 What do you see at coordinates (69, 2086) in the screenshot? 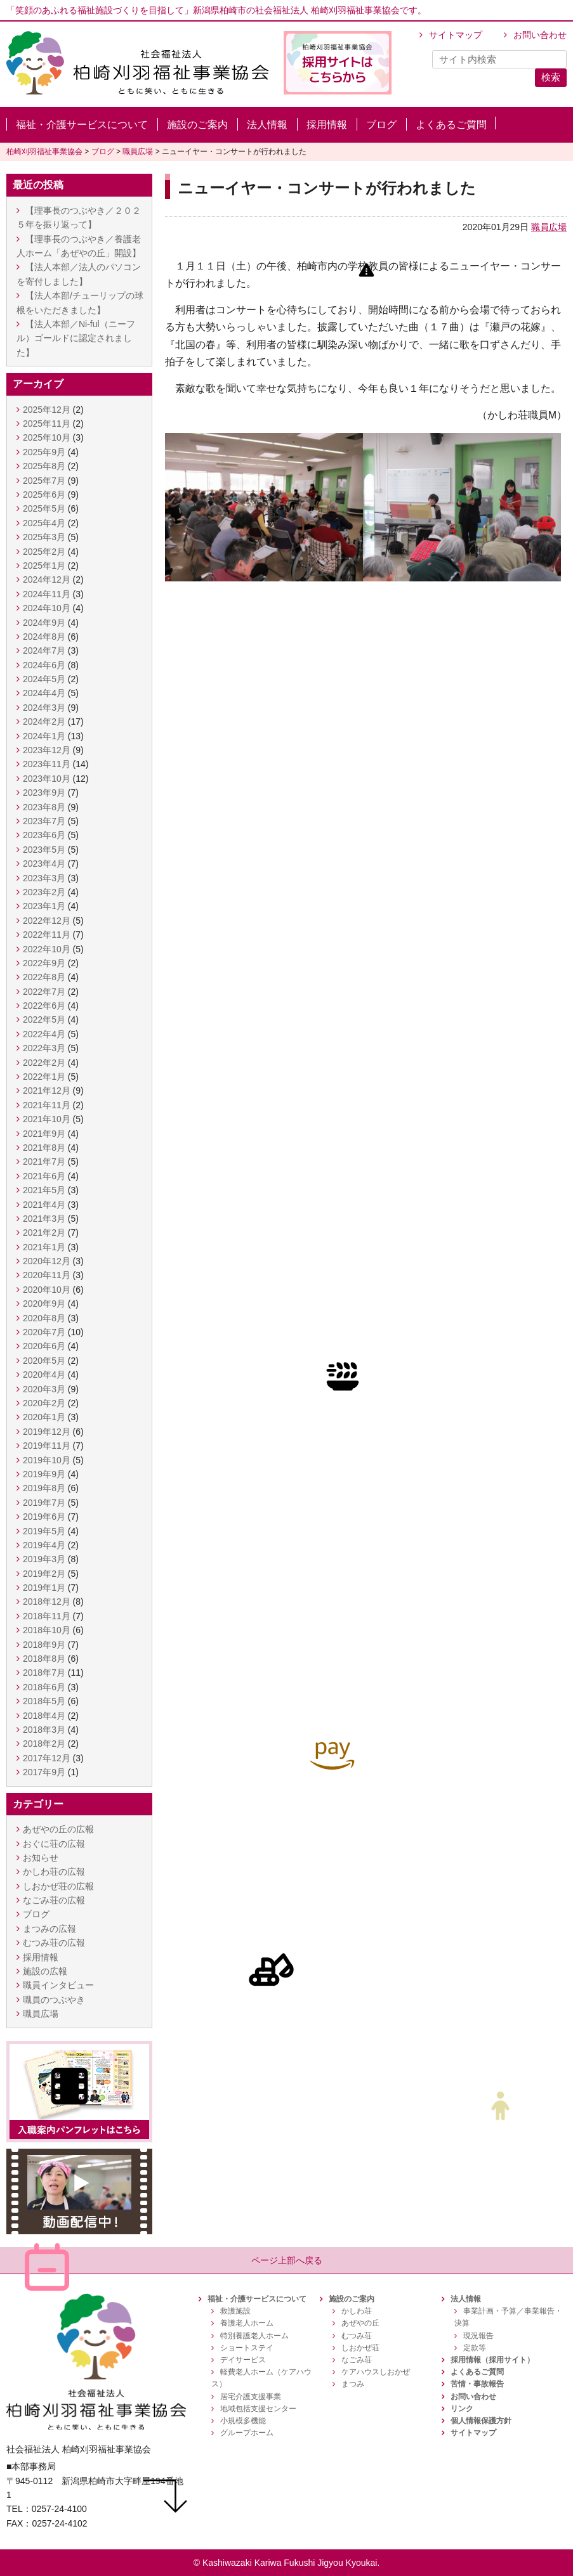
I see `view video or movie content` at bounding box center [69, 2086].